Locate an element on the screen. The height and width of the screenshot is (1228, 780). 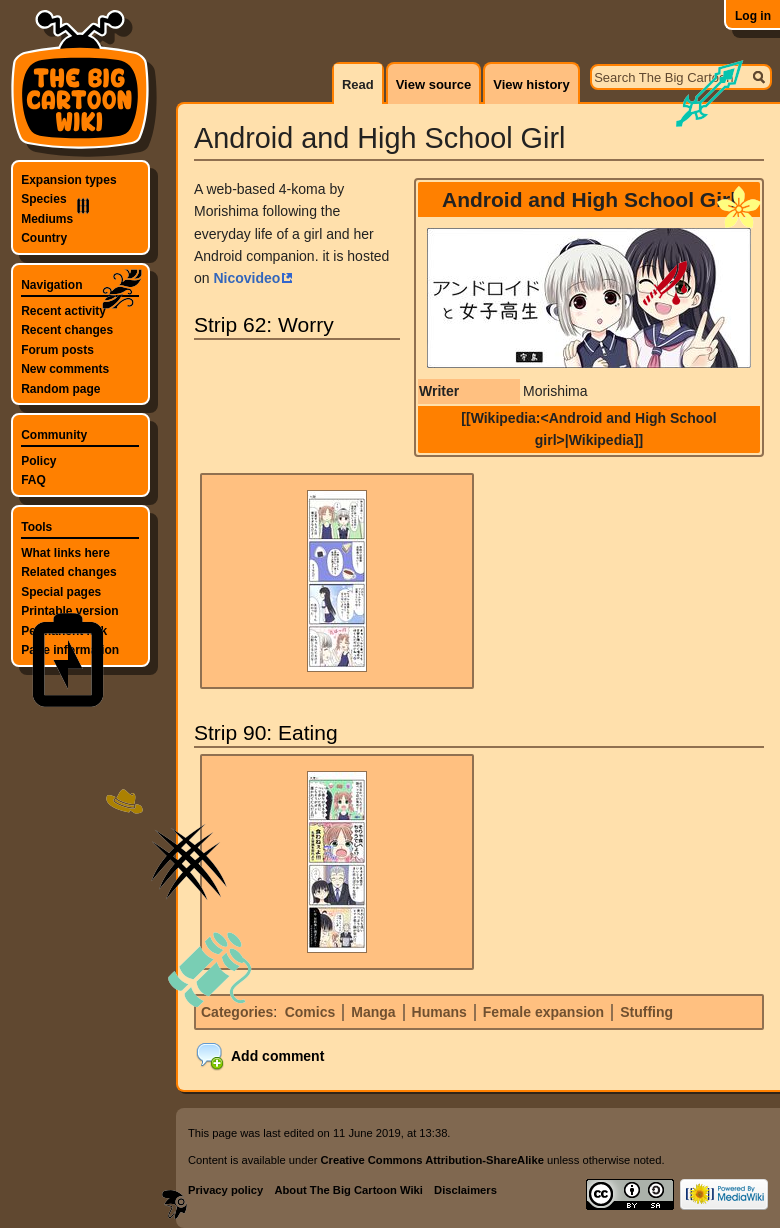
select a detective or spy character is located at coordinates (124, 801).